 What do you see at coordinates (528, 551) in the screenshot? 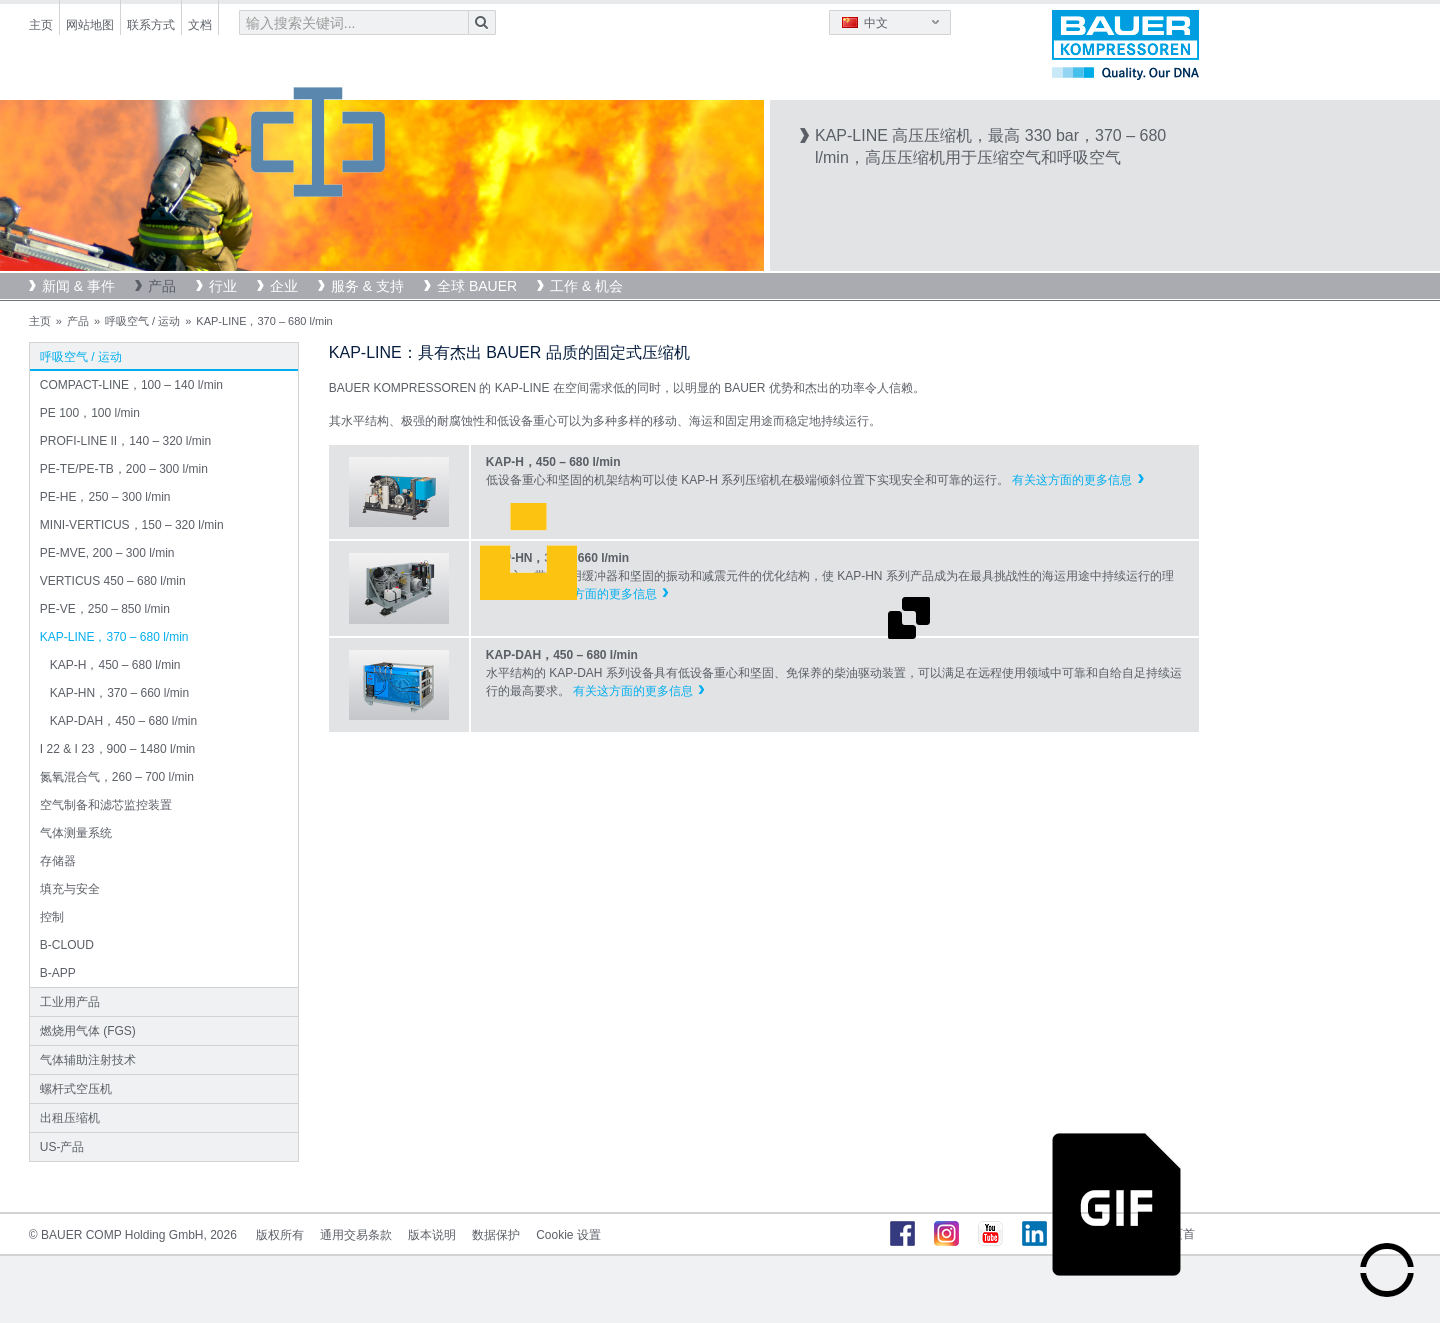
I see `open unsplash to browse stock photos` at bounding box center [528, 551].